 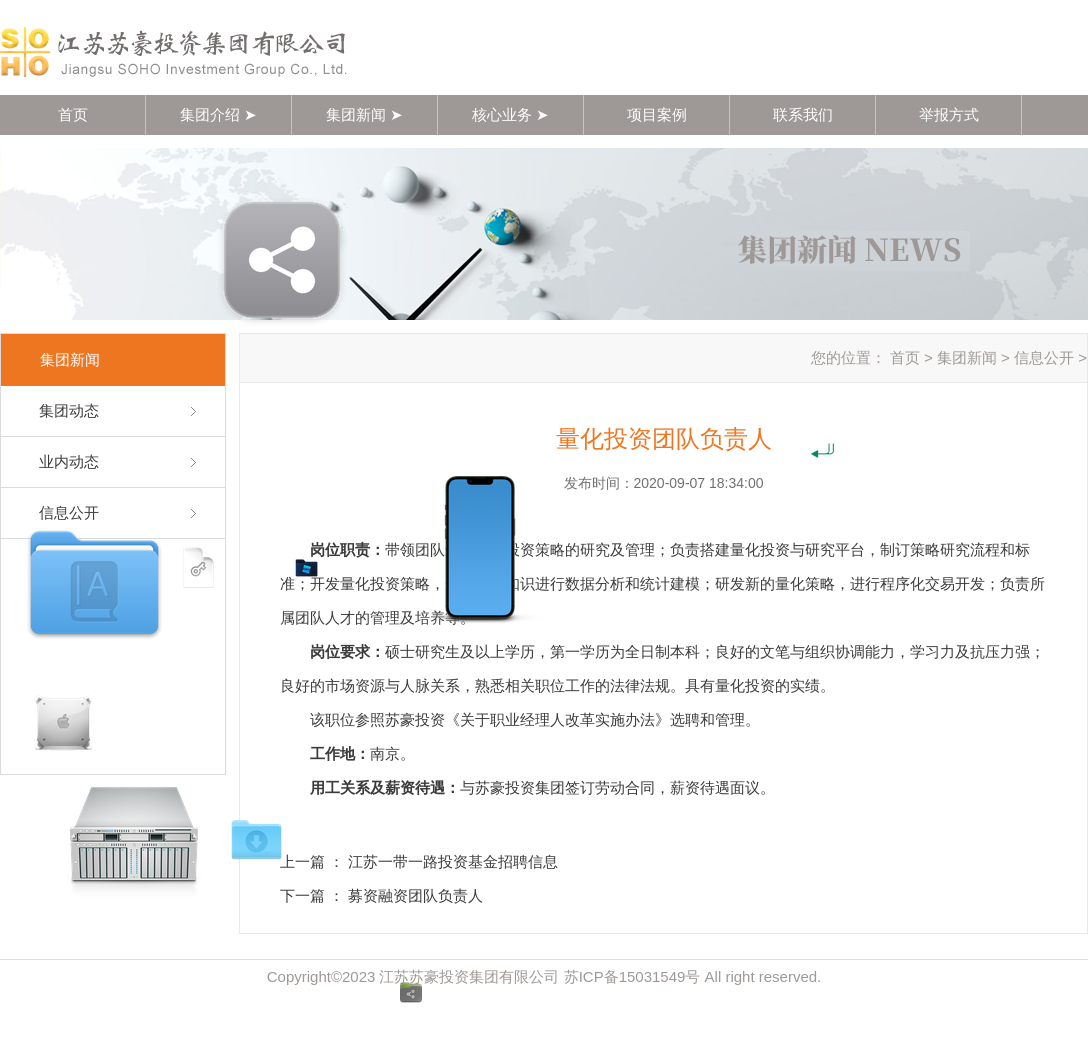 I want to click on open your downloads folder, so click(x=256, y=839).